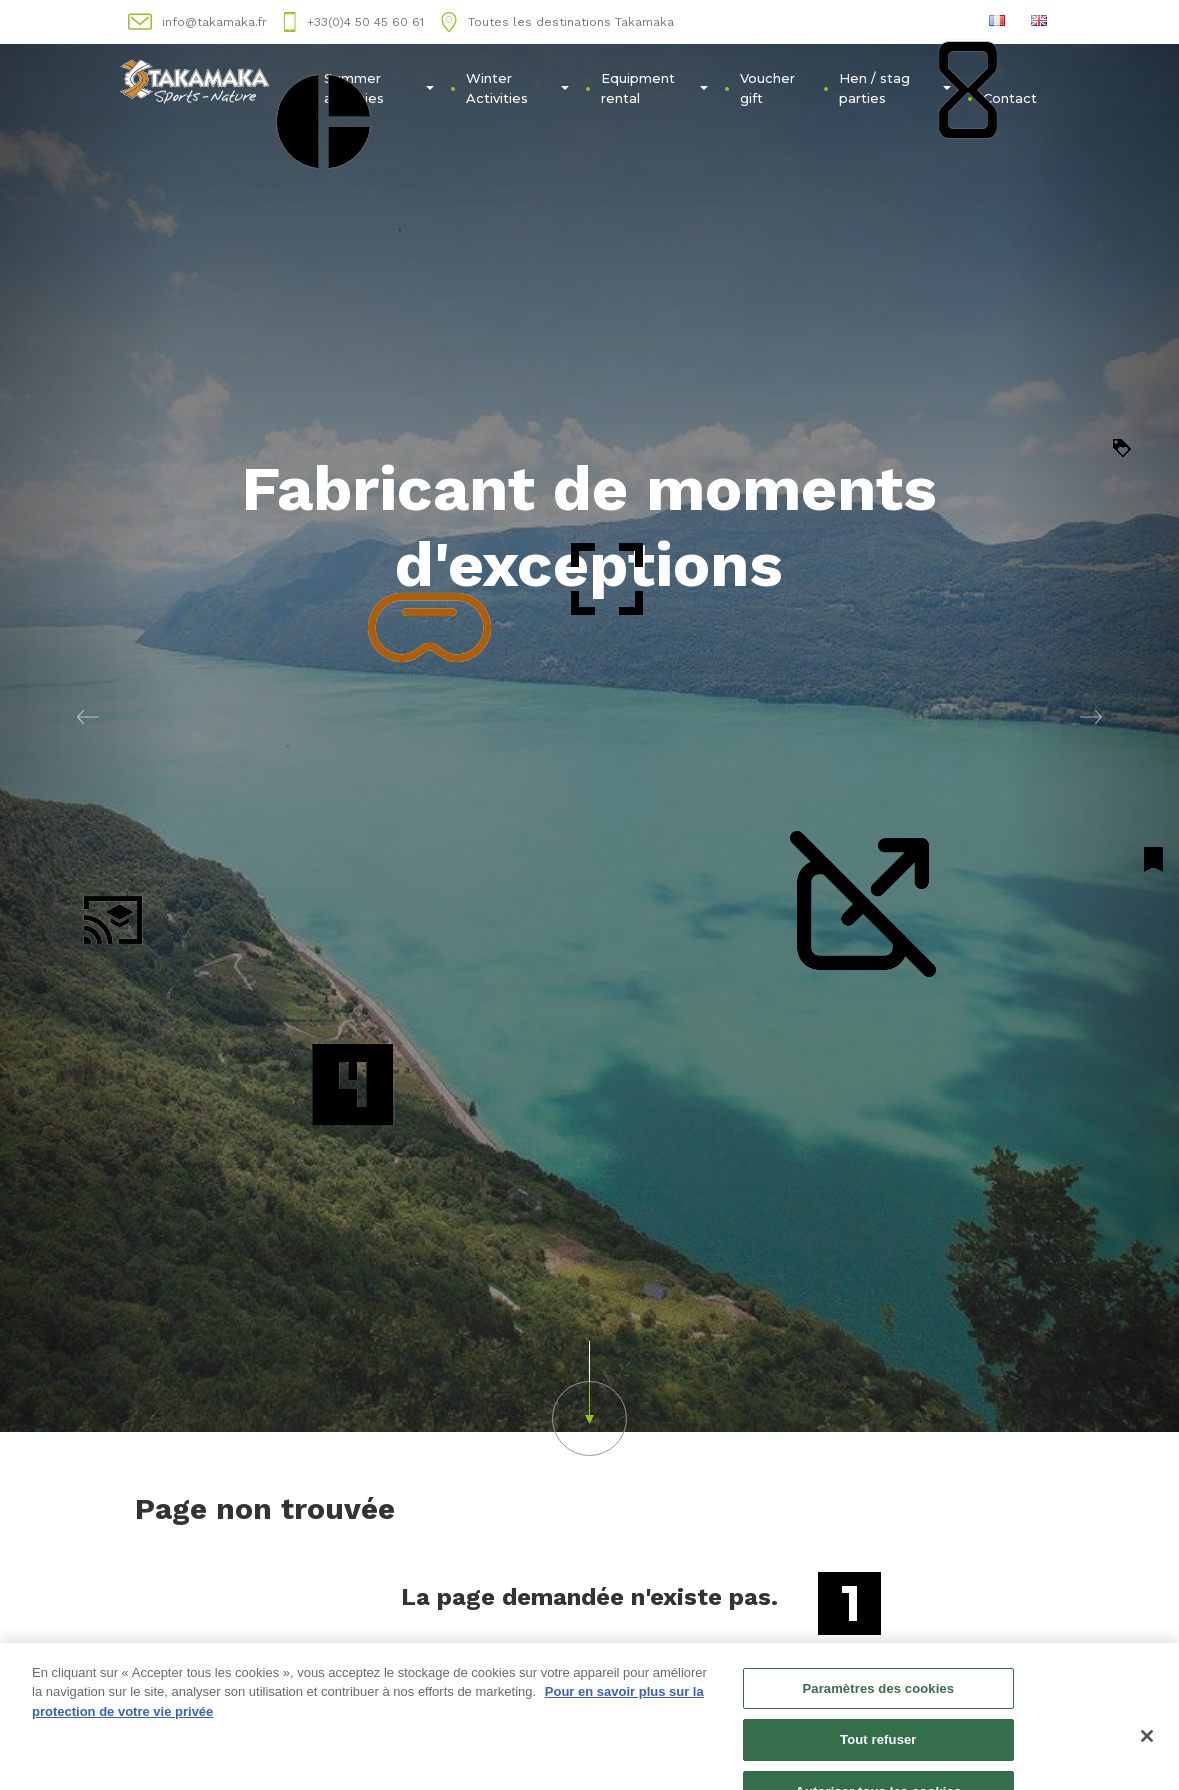 The image size is (1179, 1790). What do you see at coordinates (863, 904) in the screenshot?
I see `external link disabled or unavailable` at bounding box center [863, 904].